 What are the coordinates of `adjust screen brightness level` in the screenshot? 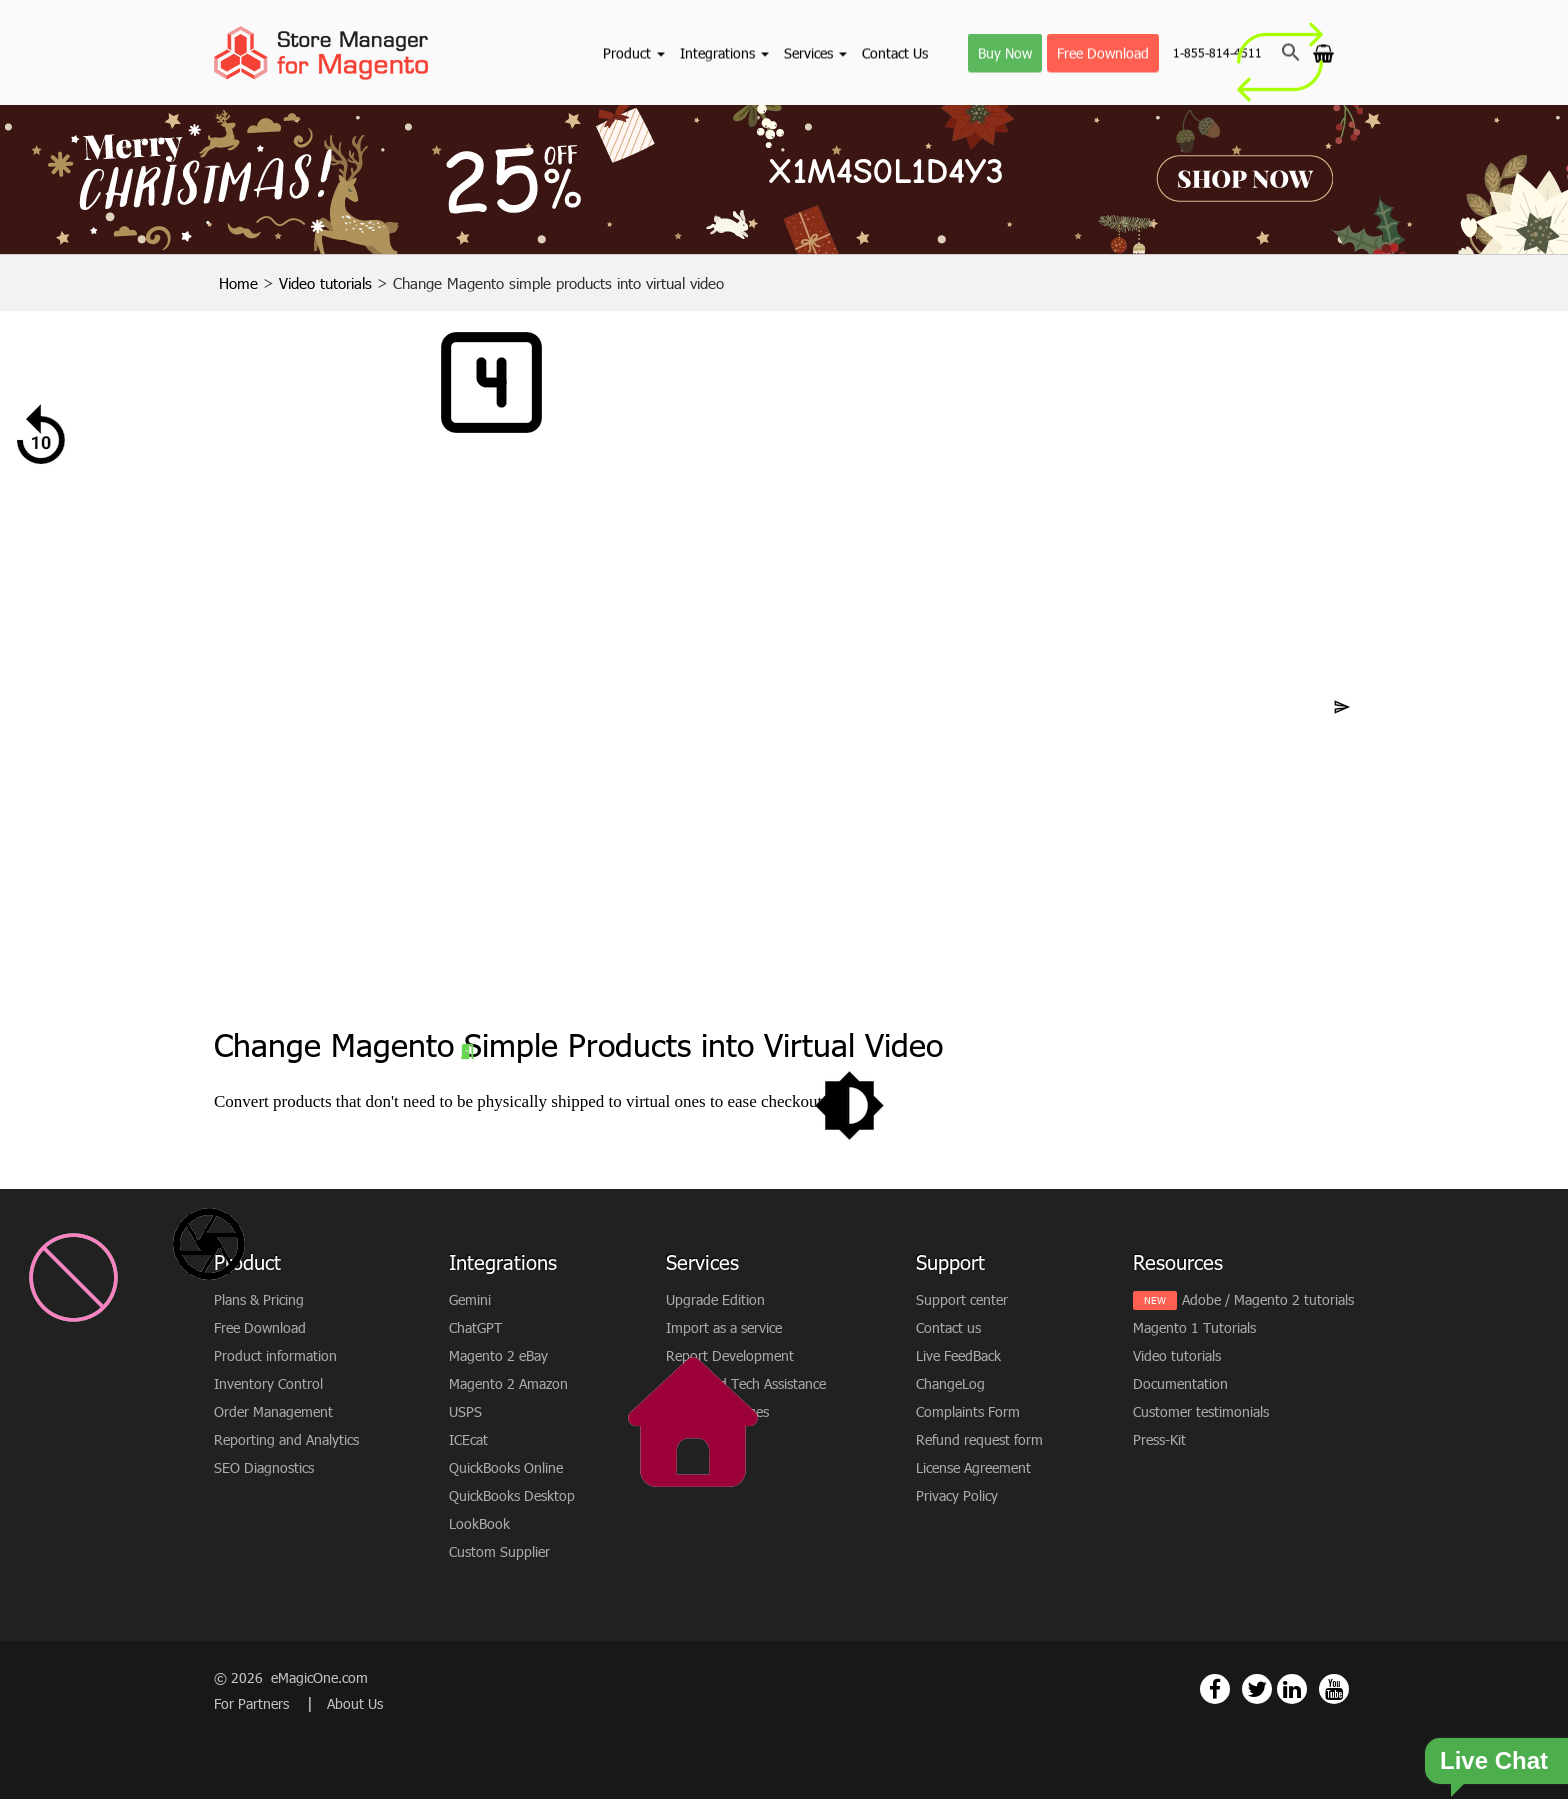 It's located at (849, 1105).